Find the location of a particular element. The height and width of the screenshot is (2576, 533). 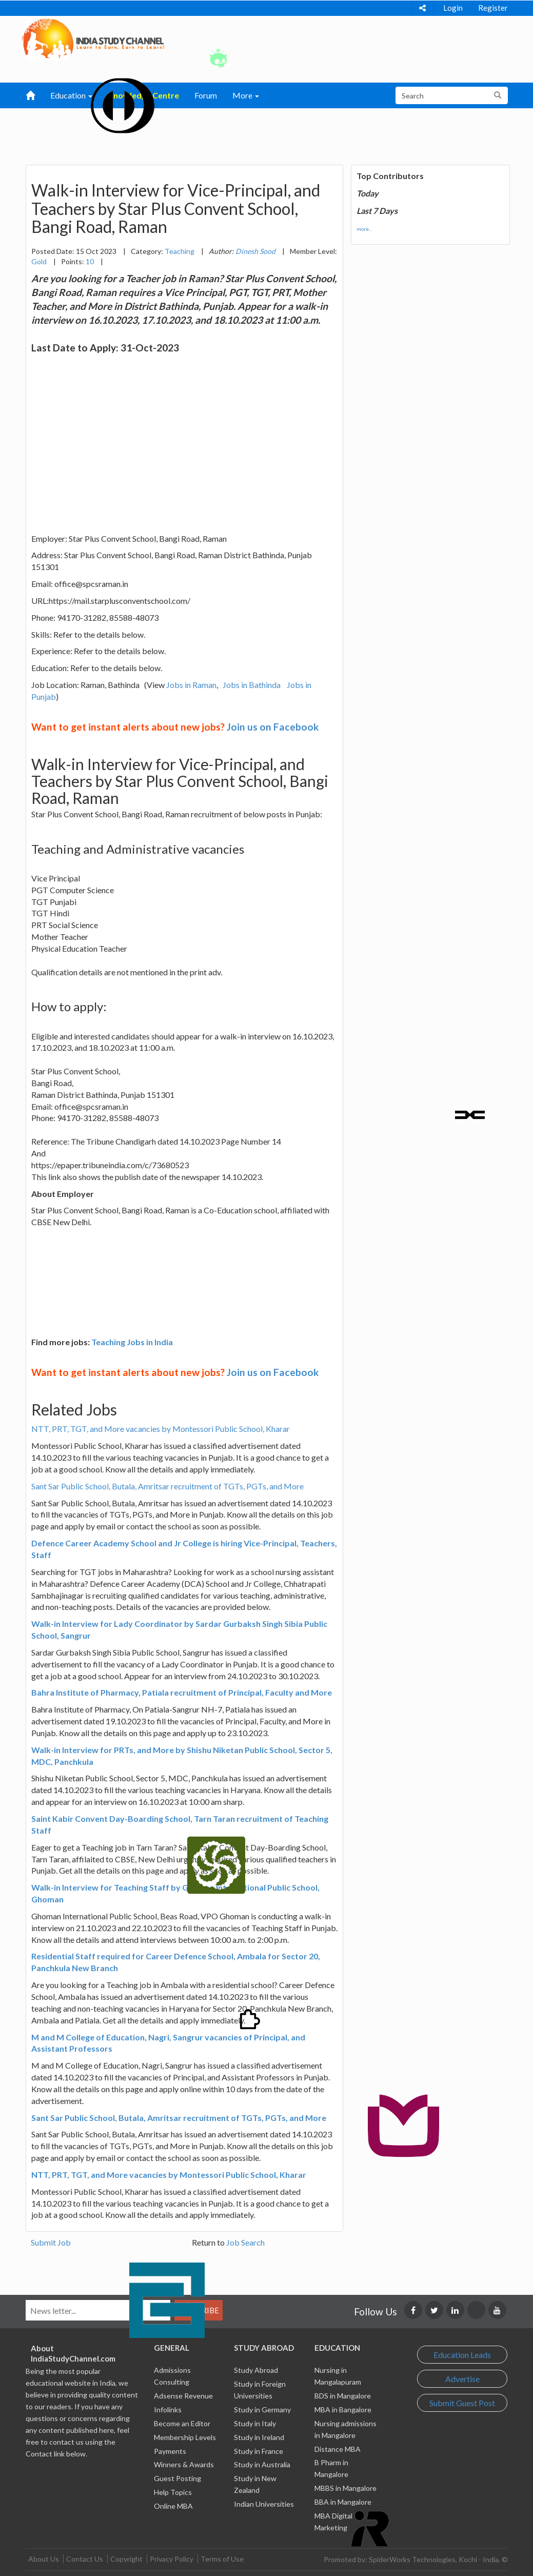

pay with Diners Club credit card is located at coordinates (123, 106).